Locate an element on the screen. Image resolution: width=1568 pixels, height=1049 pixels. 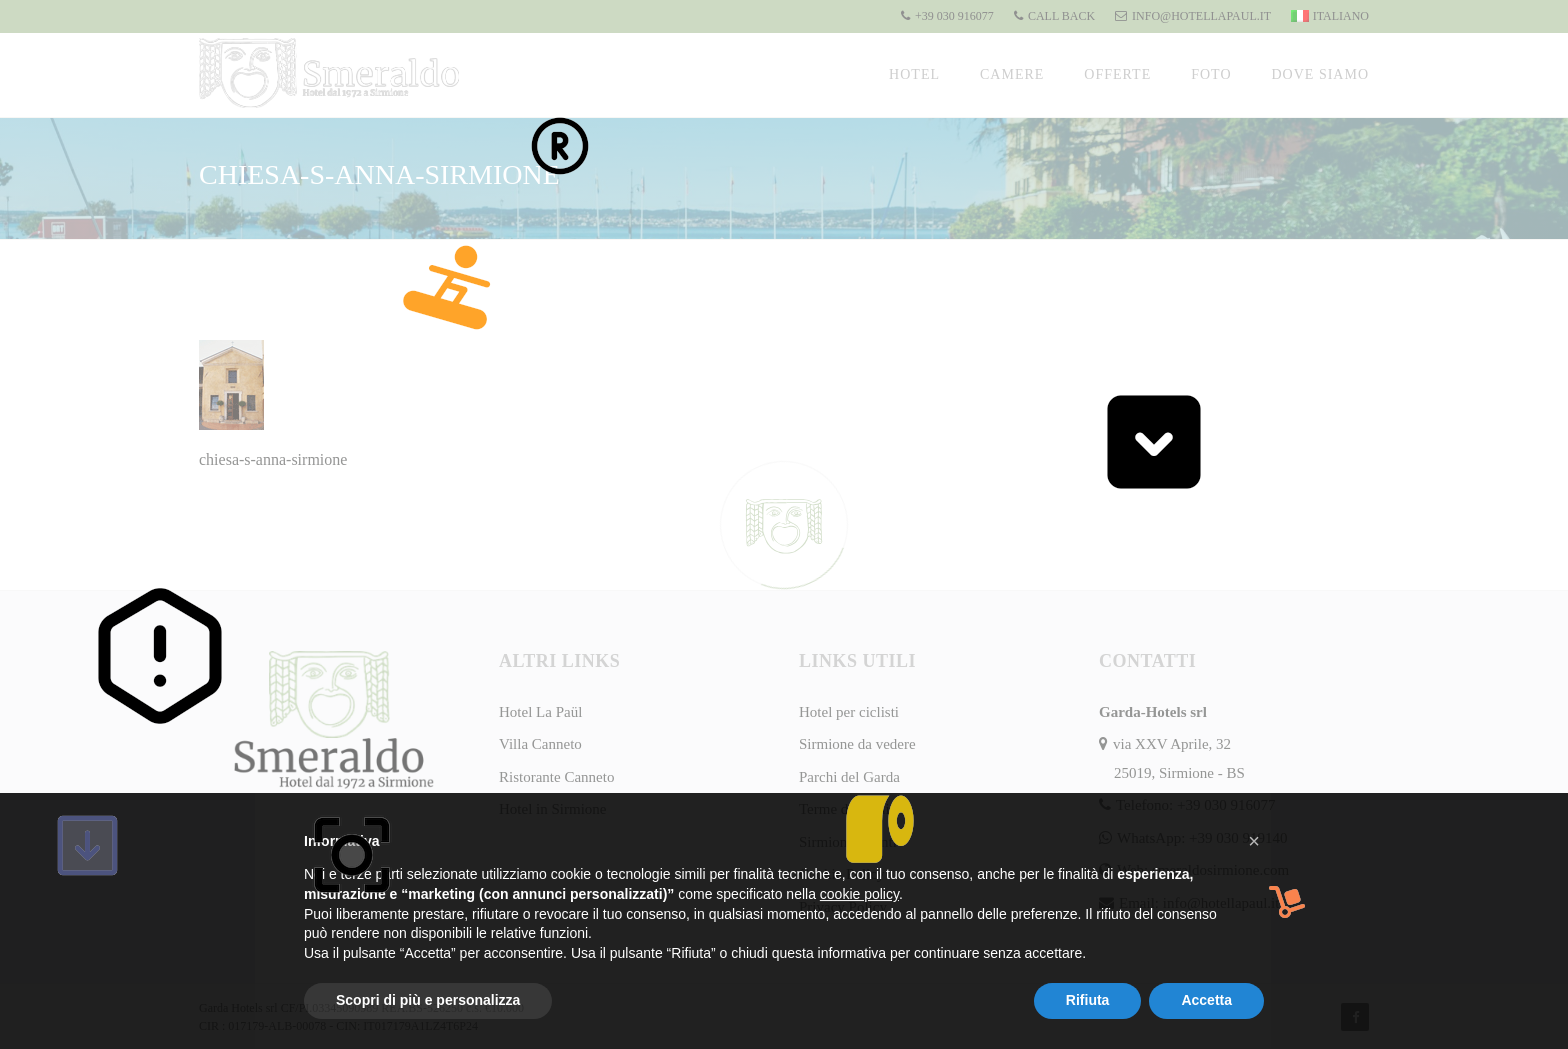
indicates registered trademark symbol is located at coordinates (560, 146).